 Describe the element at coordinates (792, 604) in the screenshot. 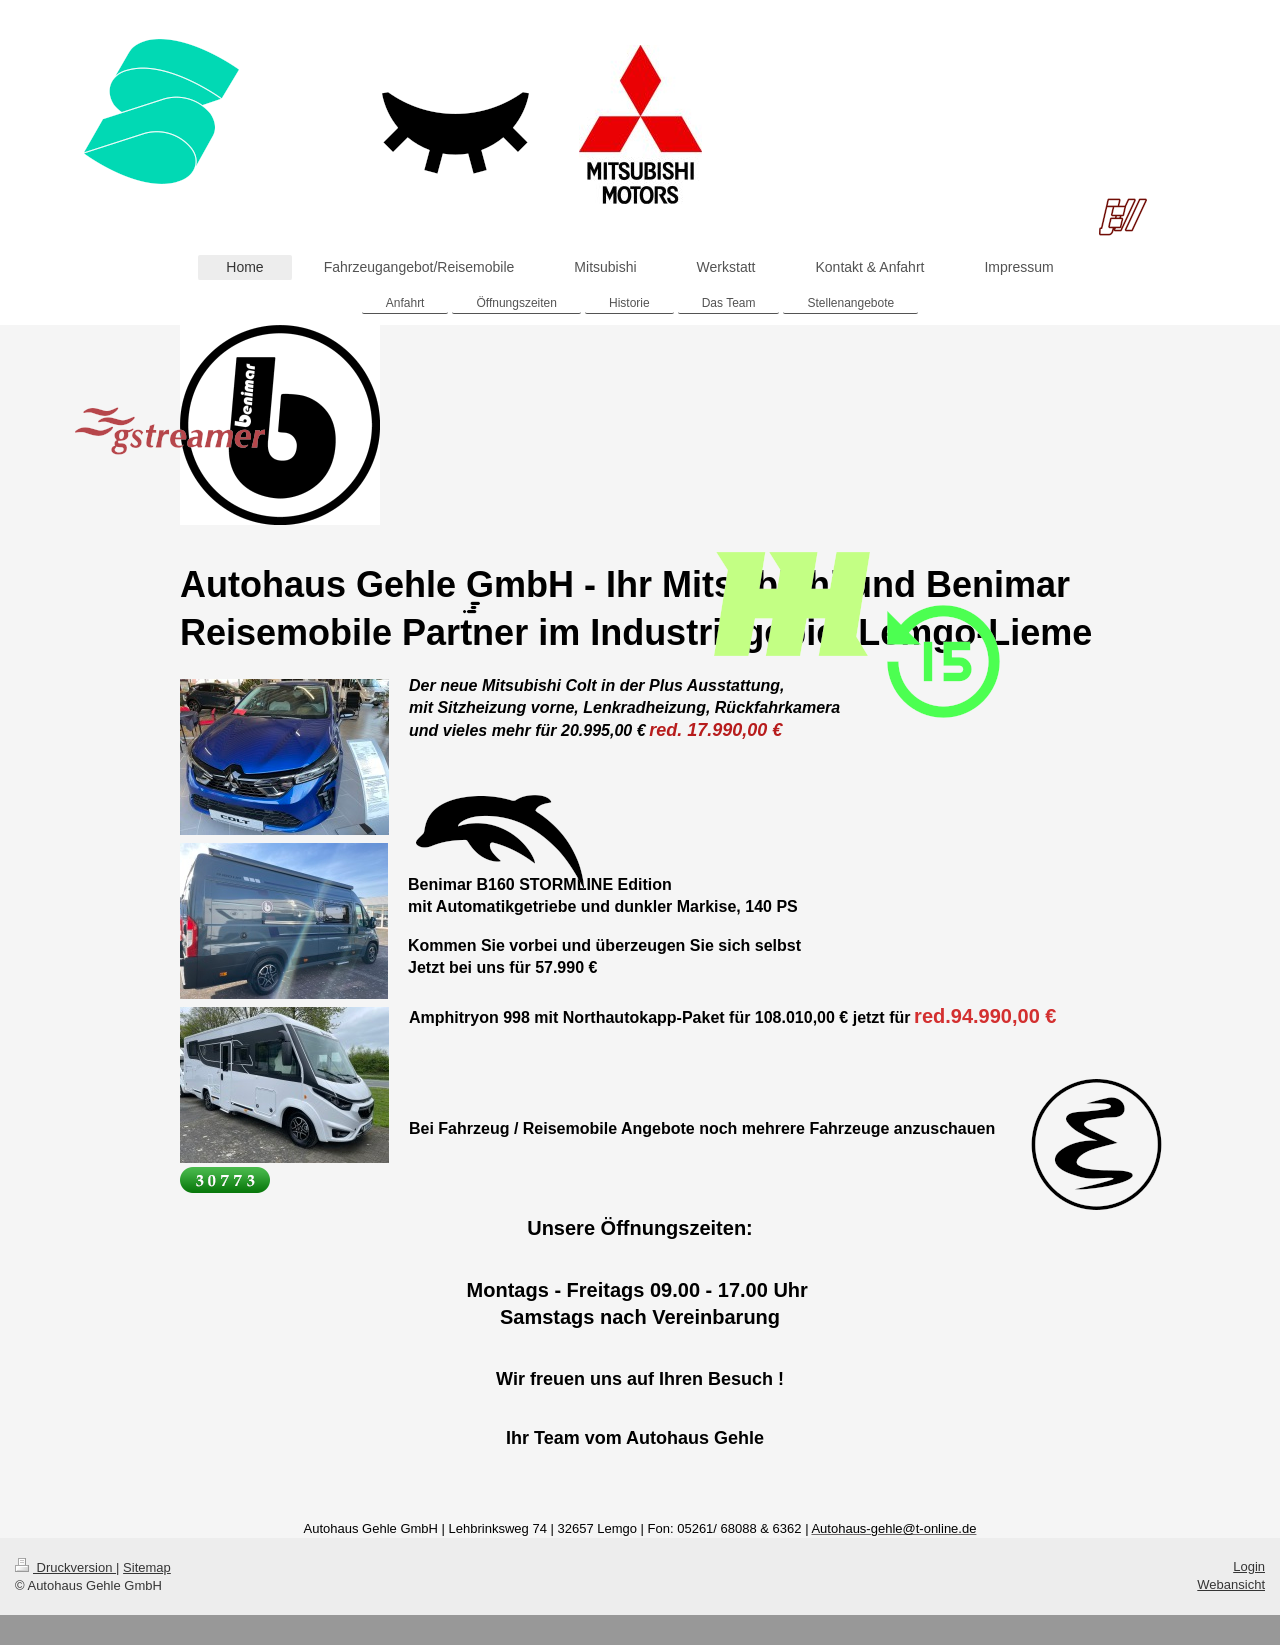

I see `open the Car Throttle app` at that location.